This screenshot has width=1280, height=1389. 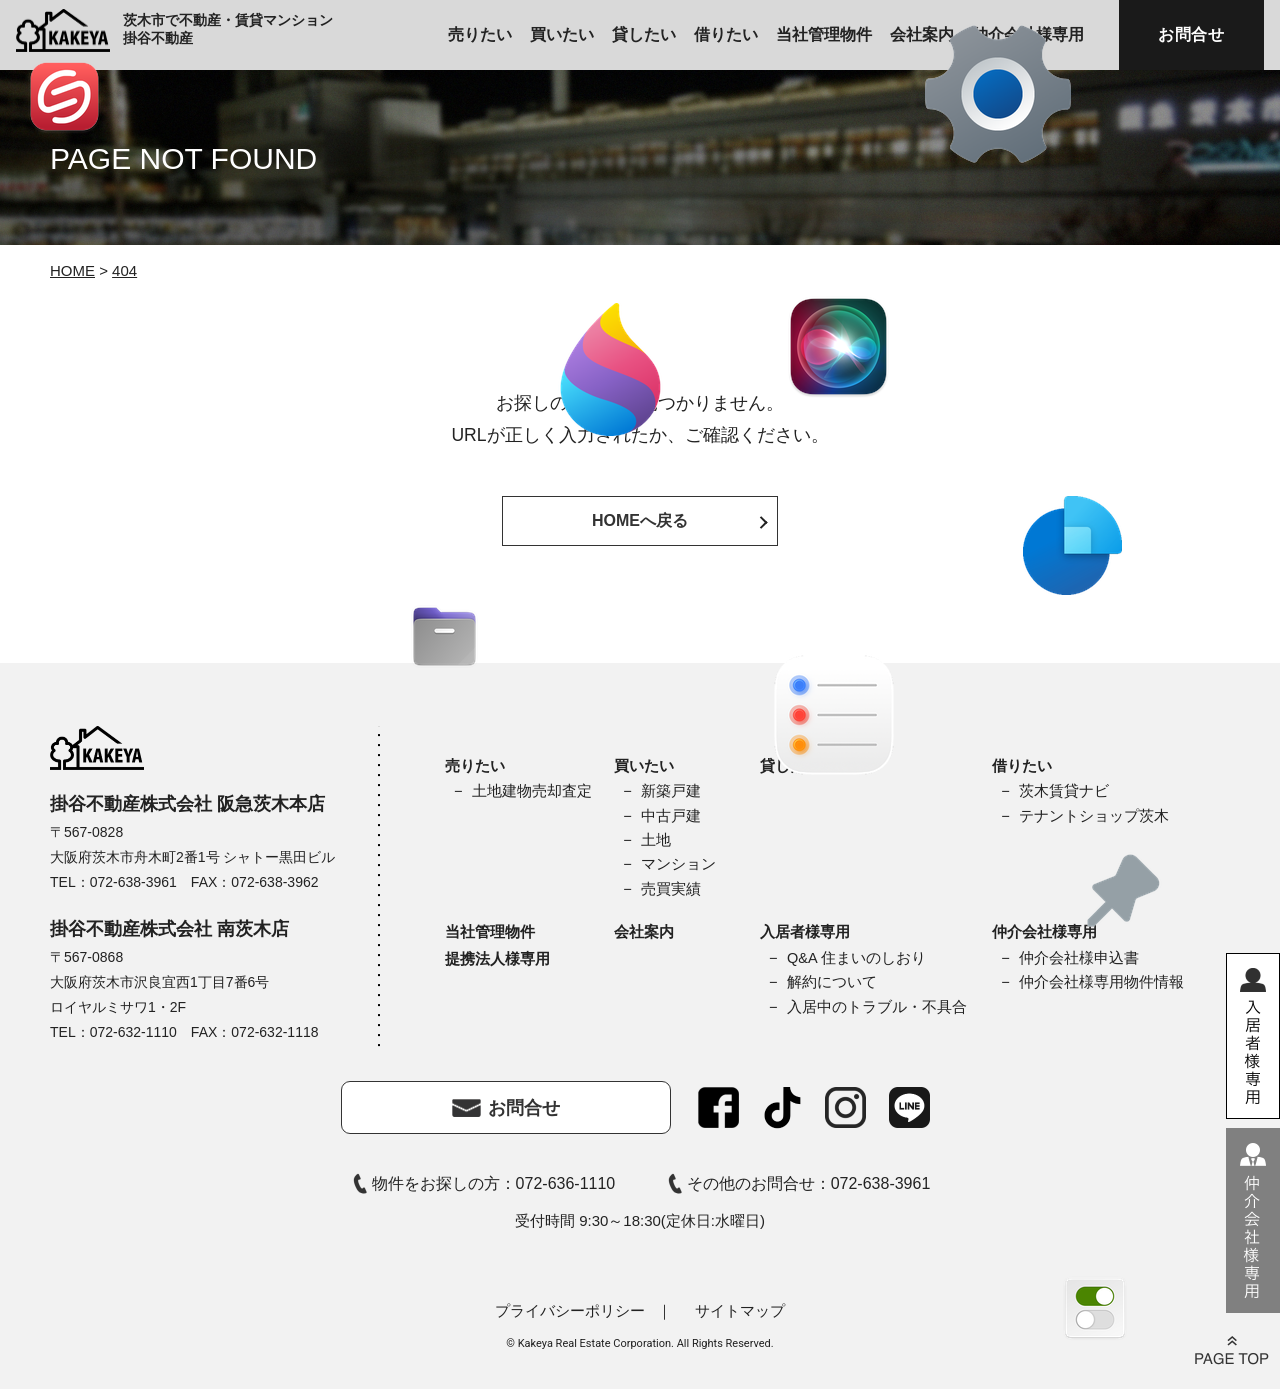 I want to click on open desktop preferences or settings, so click(x=1095, y=1308).